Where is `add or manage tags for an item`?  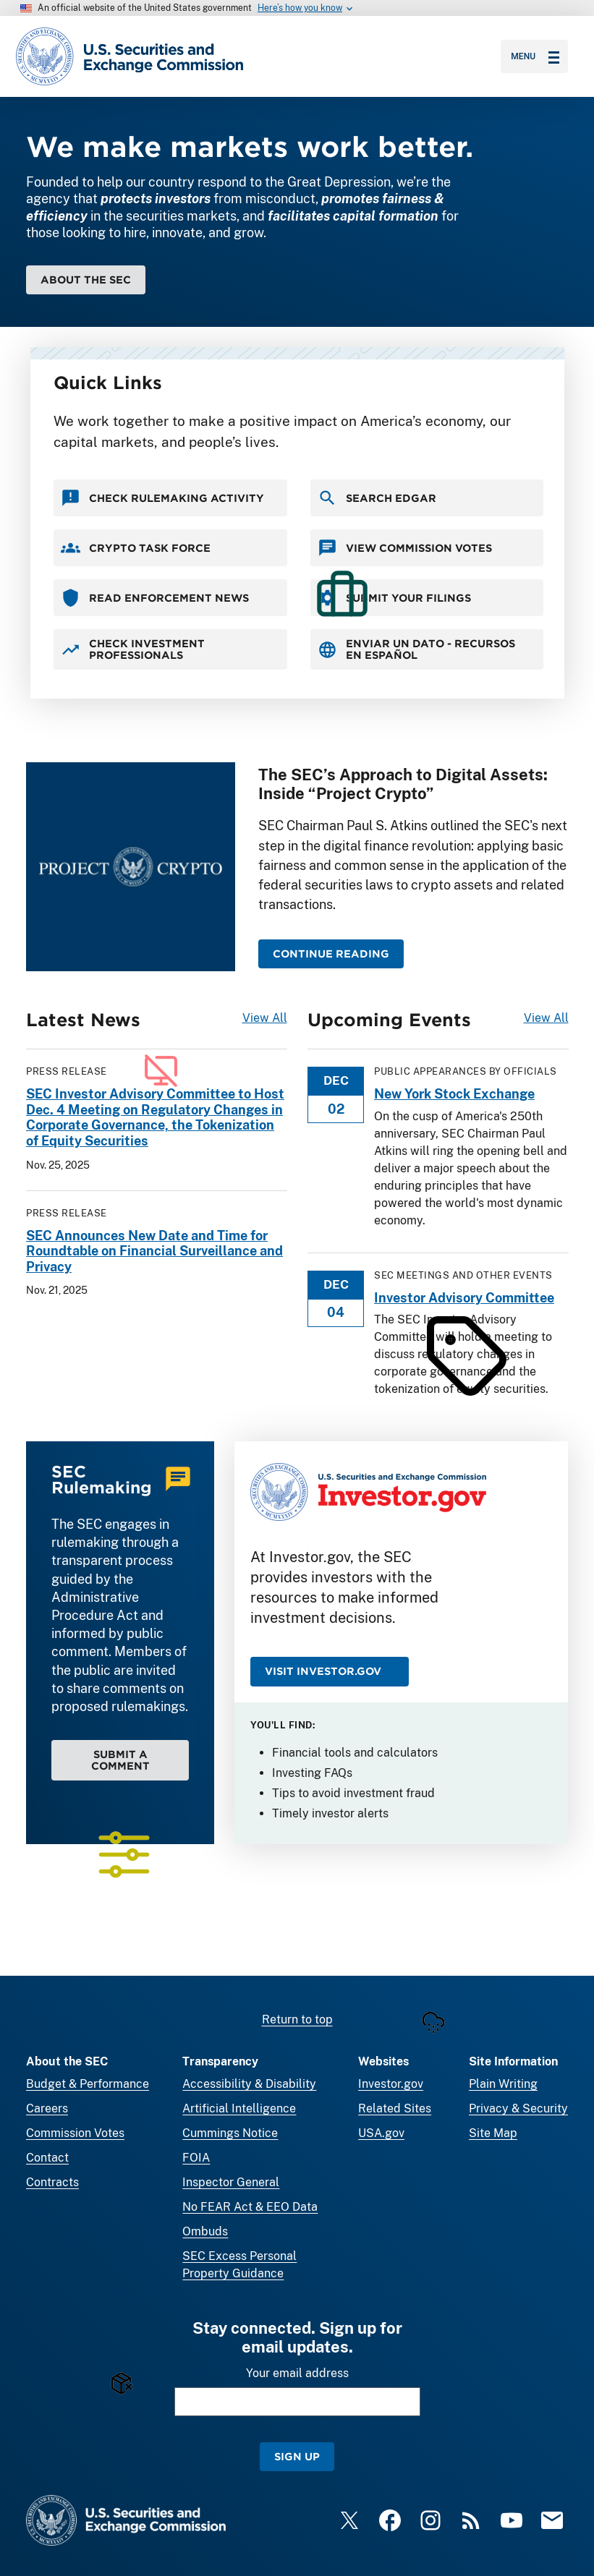 add or manage tags for an item is located at coordinates (467, 1356).